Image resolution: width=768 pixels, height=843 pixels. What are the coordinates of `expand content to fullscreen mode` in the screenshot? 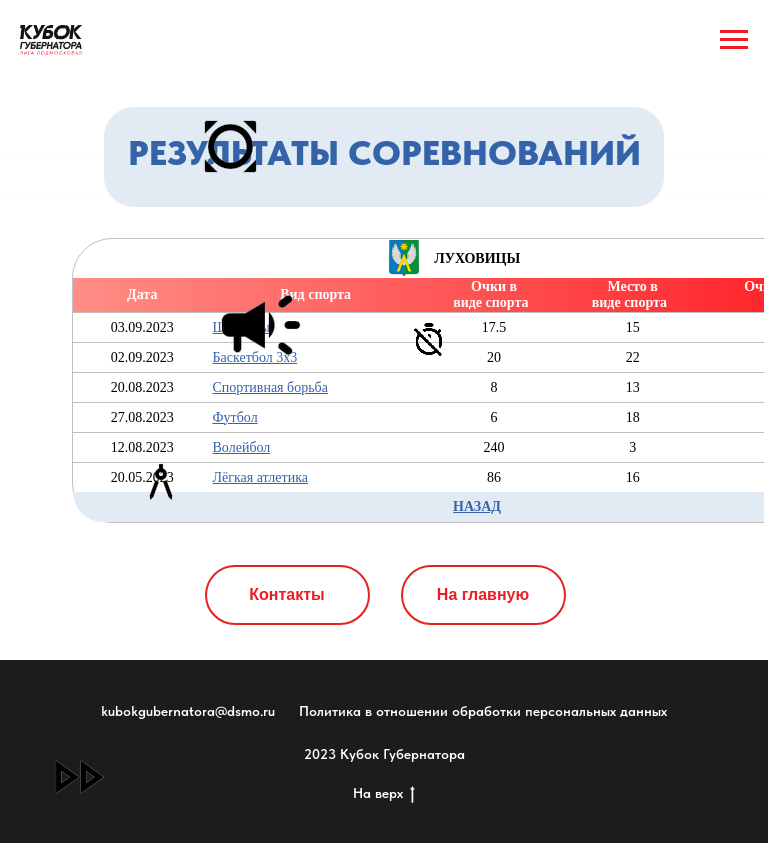 It's located at (230, 146).